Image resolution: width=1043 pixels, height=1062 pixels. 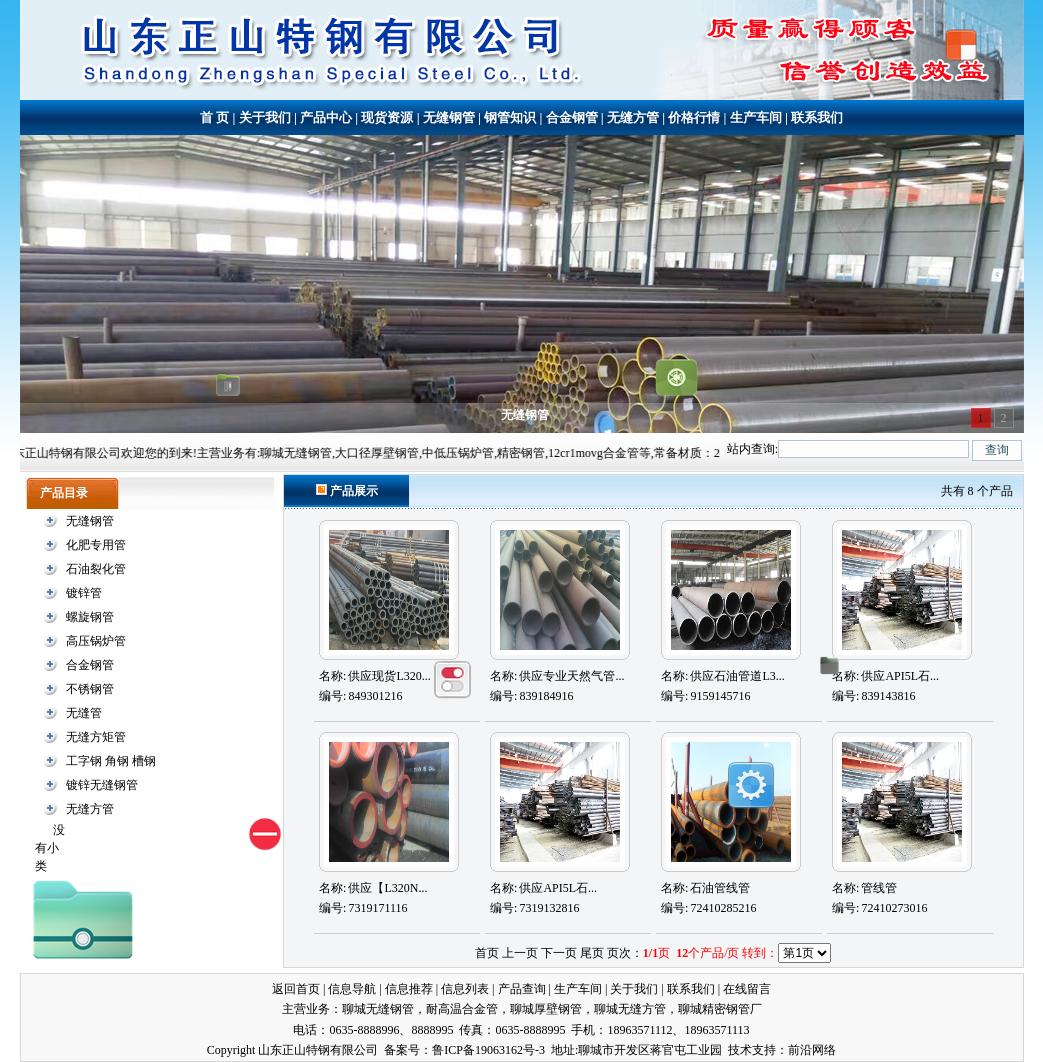 I want to click on access the desktop folder, so click(x=676, y=376).